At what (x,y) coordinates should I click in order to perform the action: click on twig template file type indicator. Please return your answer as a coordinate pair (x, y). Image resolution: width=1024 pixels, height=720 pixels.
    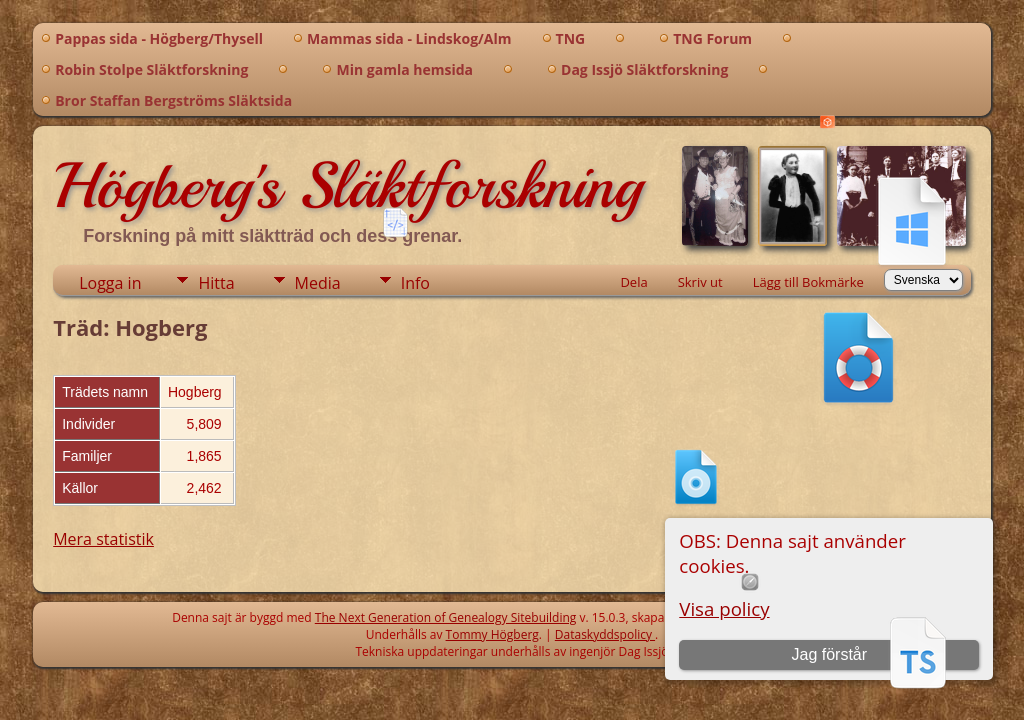
    Looking at the image, I should click on (395, 222).